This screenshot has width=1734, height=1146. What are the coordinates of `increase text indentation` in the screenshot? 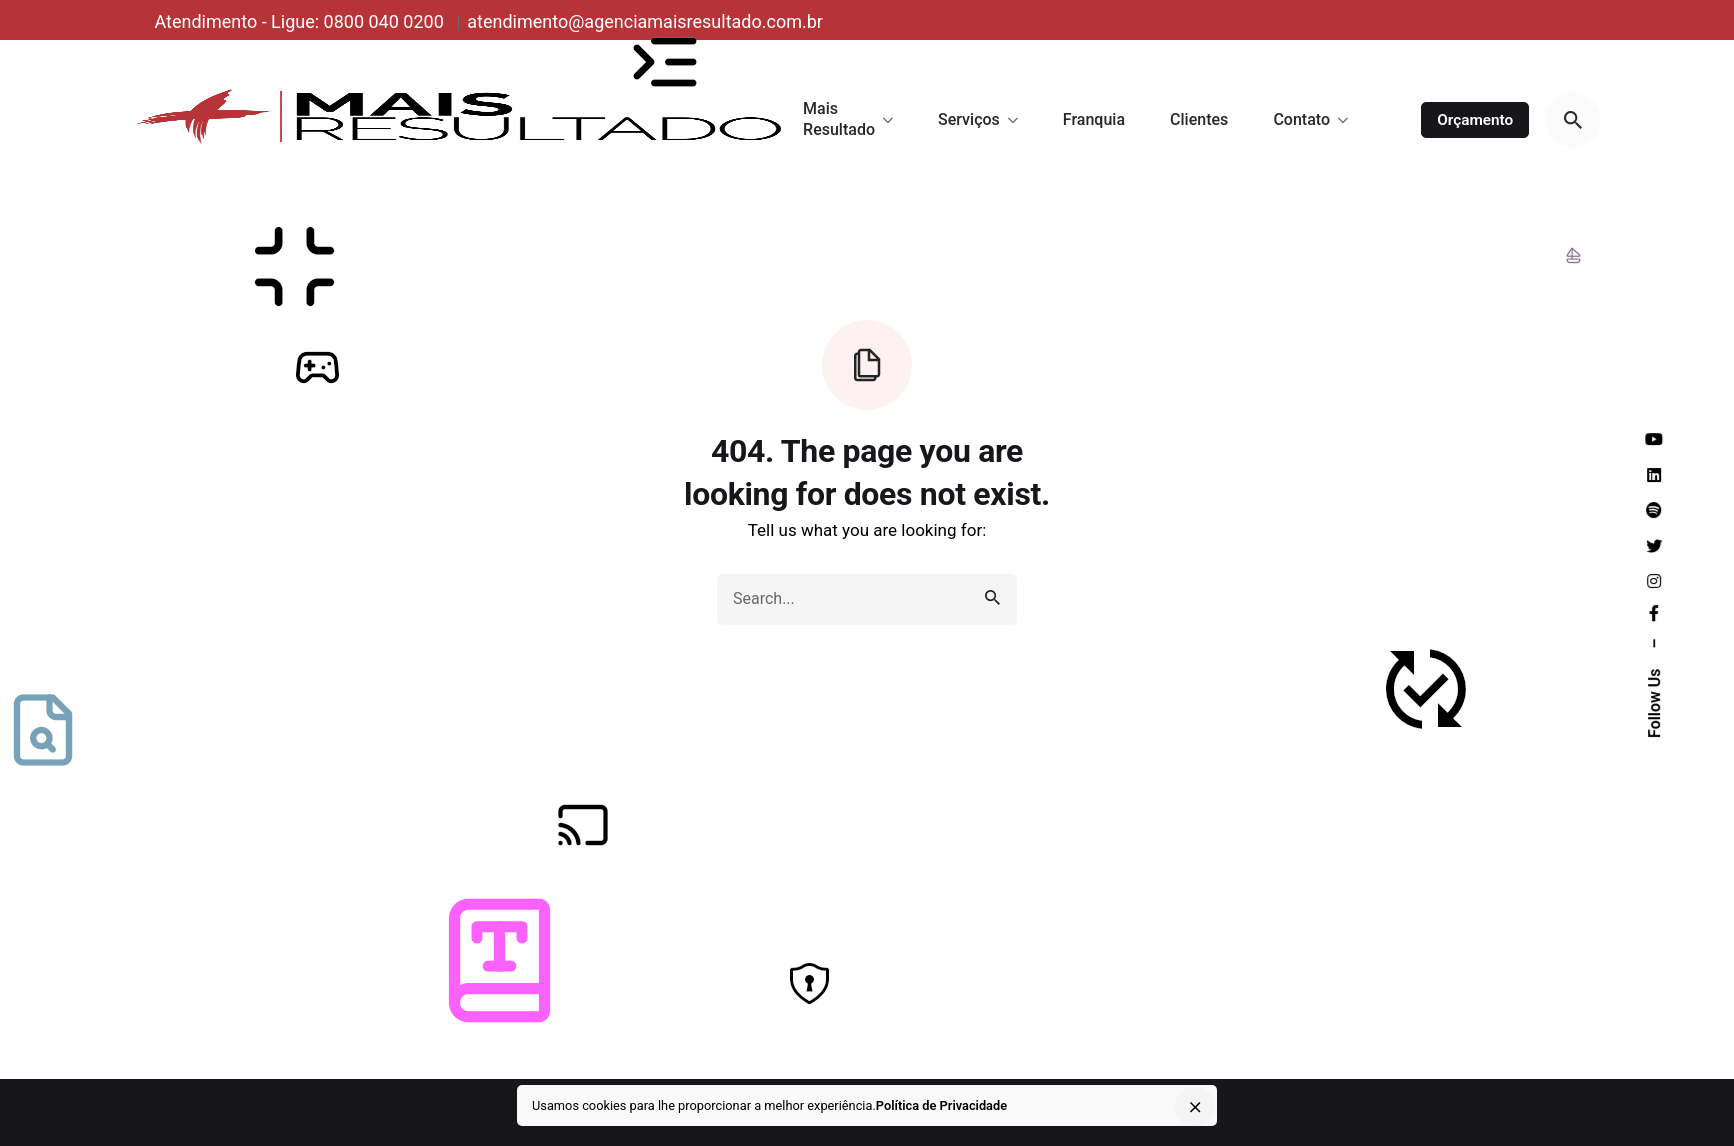 It's located at (665, 62).